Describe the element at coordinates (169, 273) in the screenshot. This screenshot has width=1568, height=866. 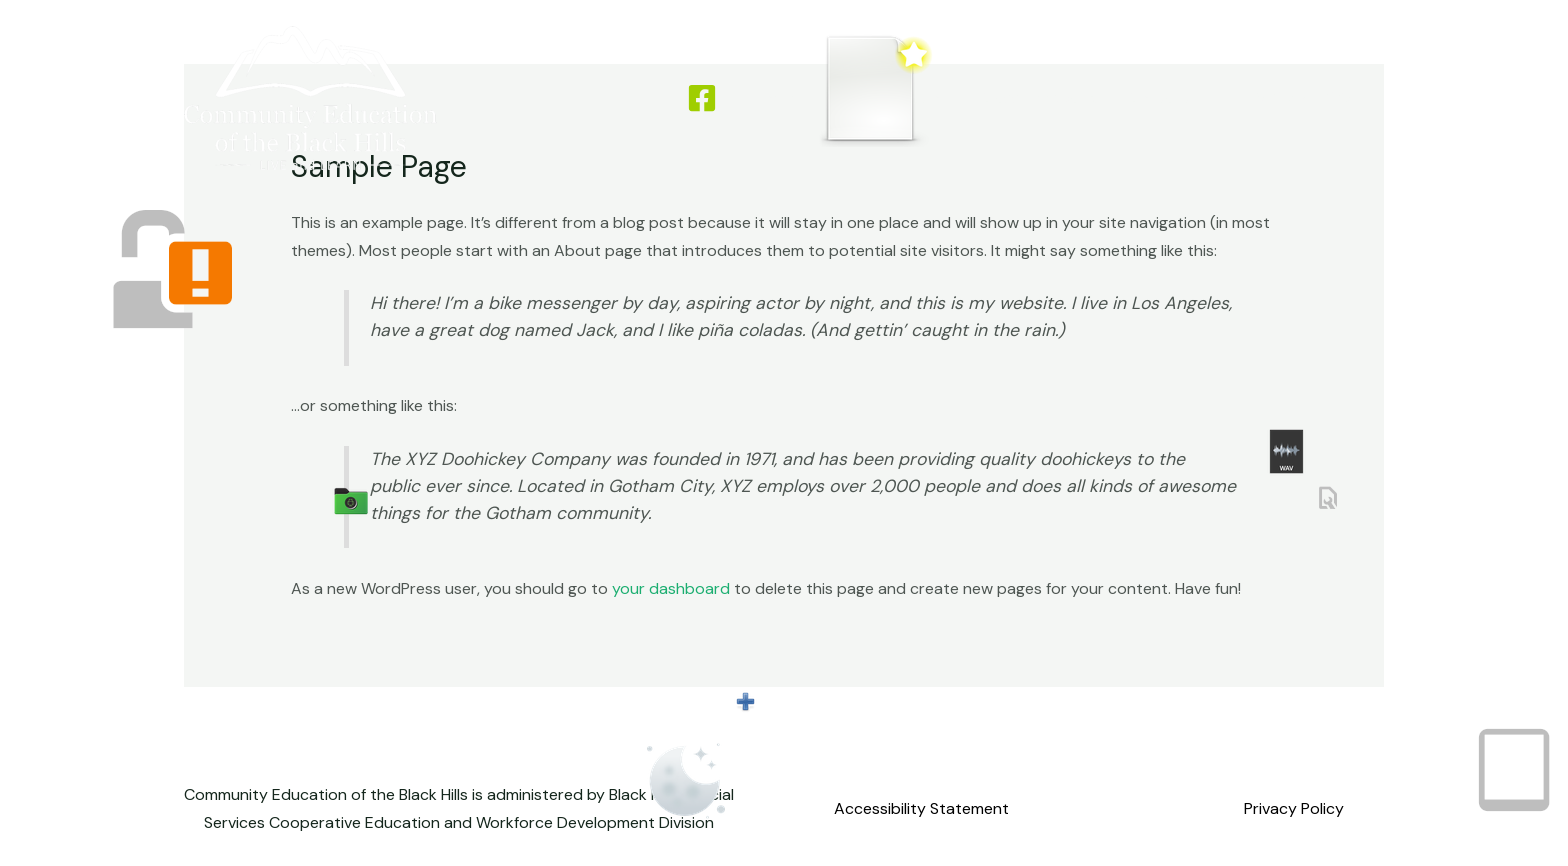
I see `indicates an insecure or unencrypted connection` at that location.